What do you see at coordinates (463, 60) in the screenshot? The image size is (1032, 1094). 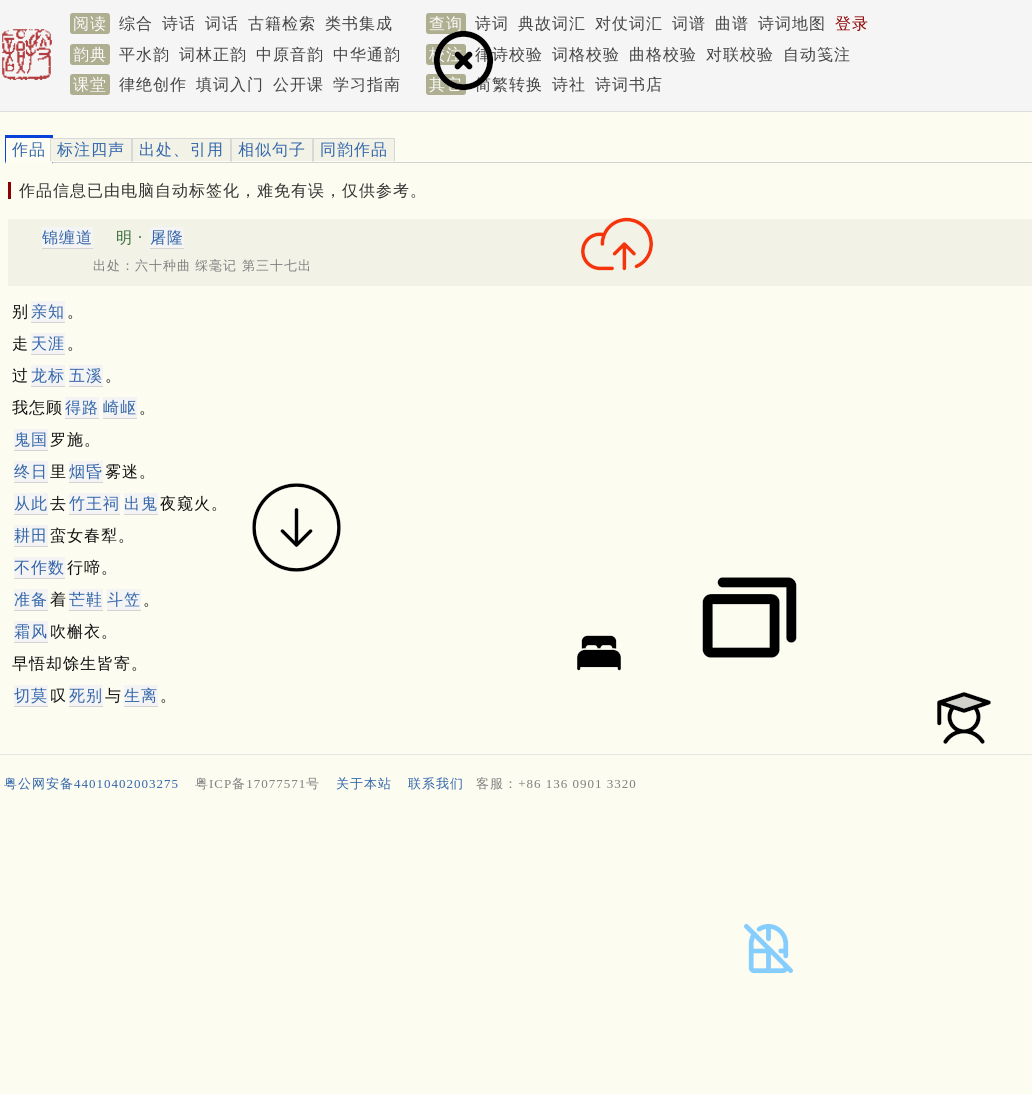 I see `close or dismiss a dialog` at bounding box center [463, 60].